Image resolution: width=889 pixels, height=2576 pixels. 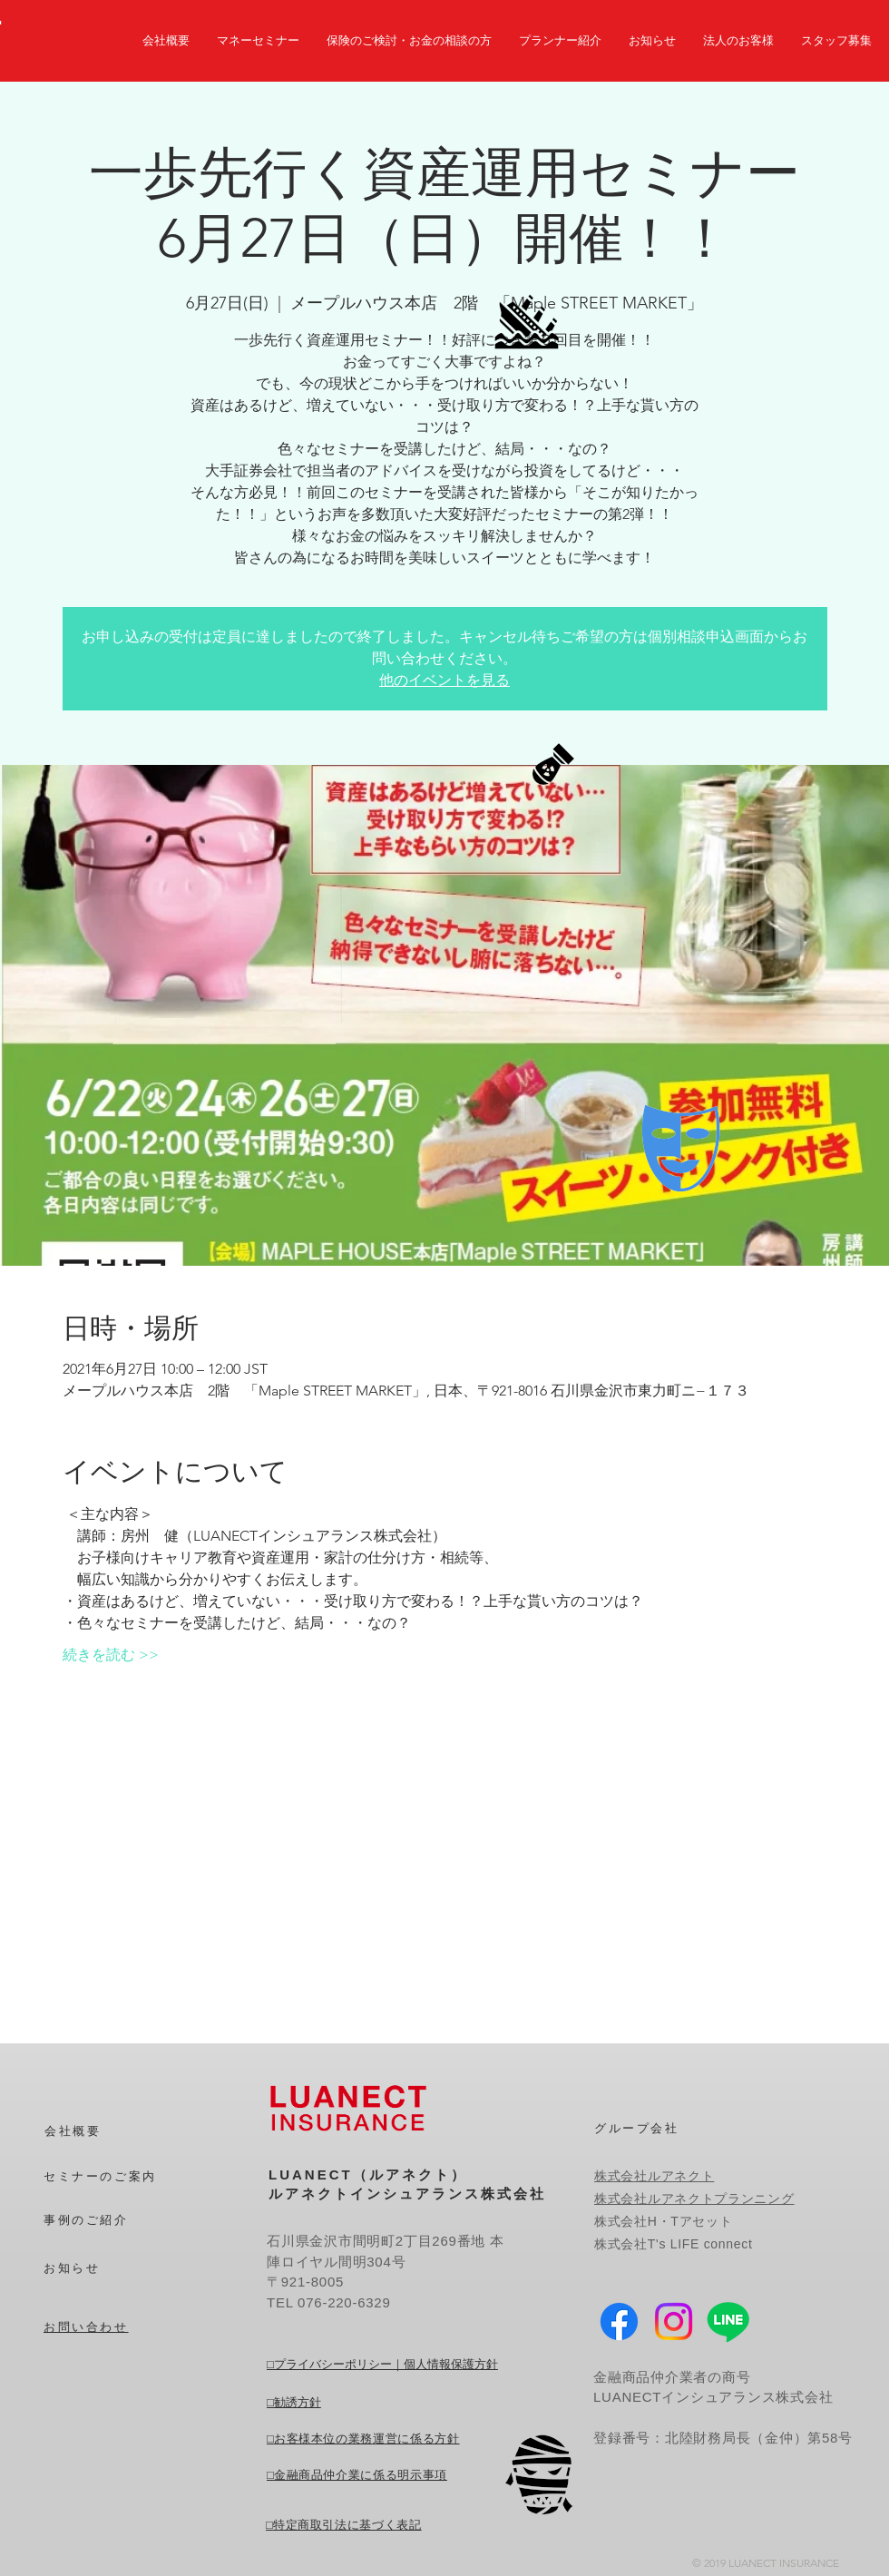 I want to click on toggle between theater or drama mode, so click(x=679, y=1148).